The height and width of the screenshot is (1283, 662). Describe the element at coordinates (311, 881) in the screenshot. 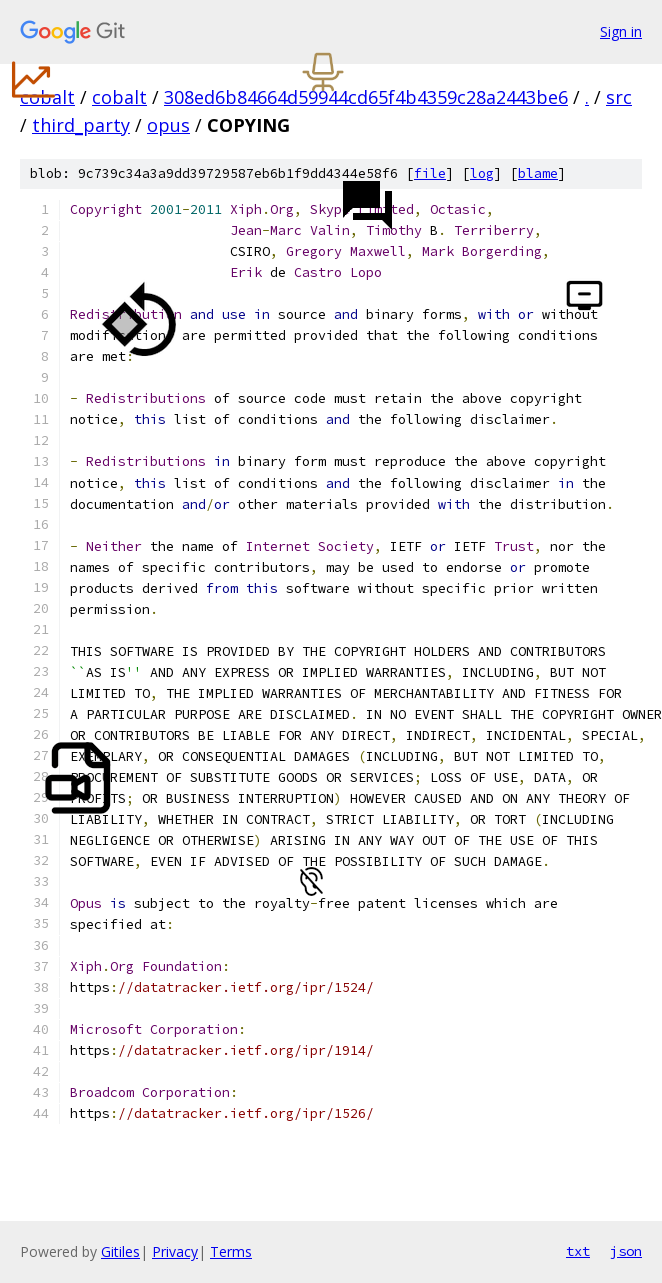

I see `indicates hearing assistance is disabled` at that location.